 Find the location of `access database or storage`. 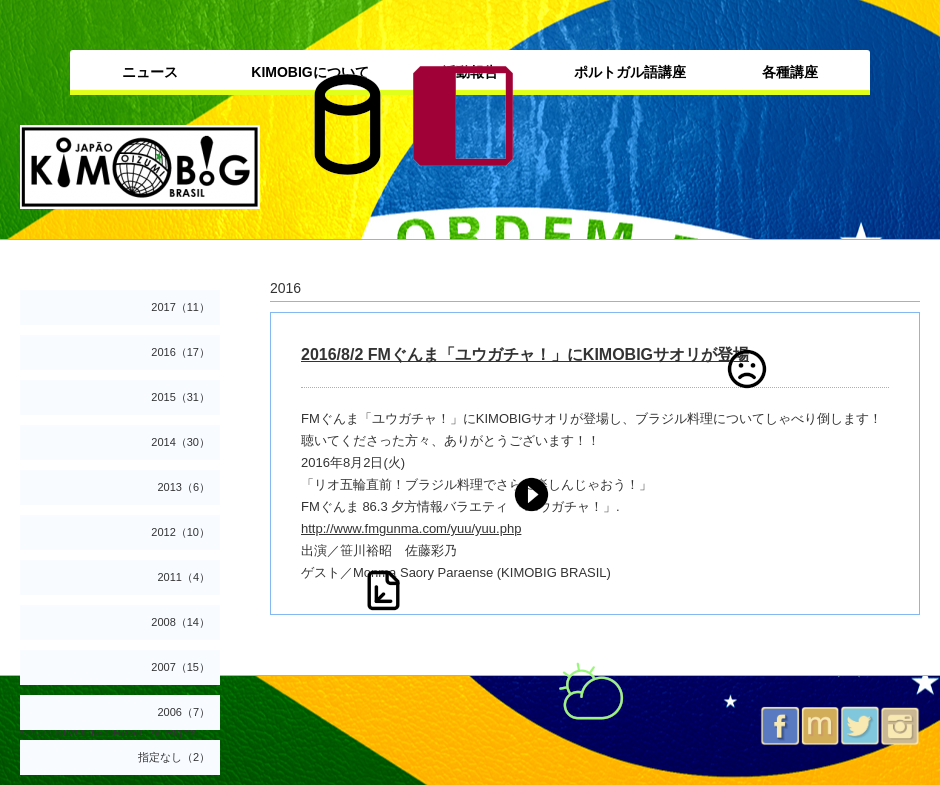

access database or storage is located at coordinates (347, 124).